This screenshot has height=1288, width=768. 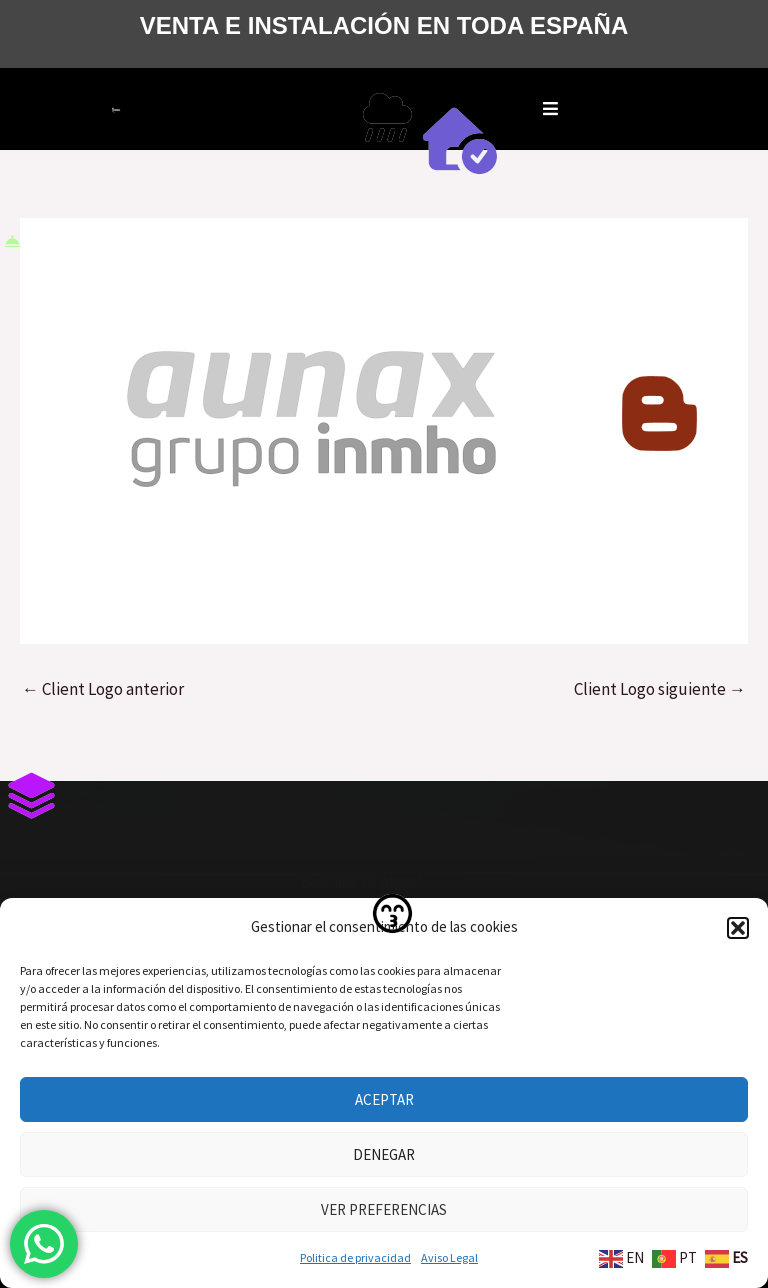 What do you see at coordinates (392, 913) in the screenshot?
I see `react with a kiss or affection` at bounding box center [392, 913].